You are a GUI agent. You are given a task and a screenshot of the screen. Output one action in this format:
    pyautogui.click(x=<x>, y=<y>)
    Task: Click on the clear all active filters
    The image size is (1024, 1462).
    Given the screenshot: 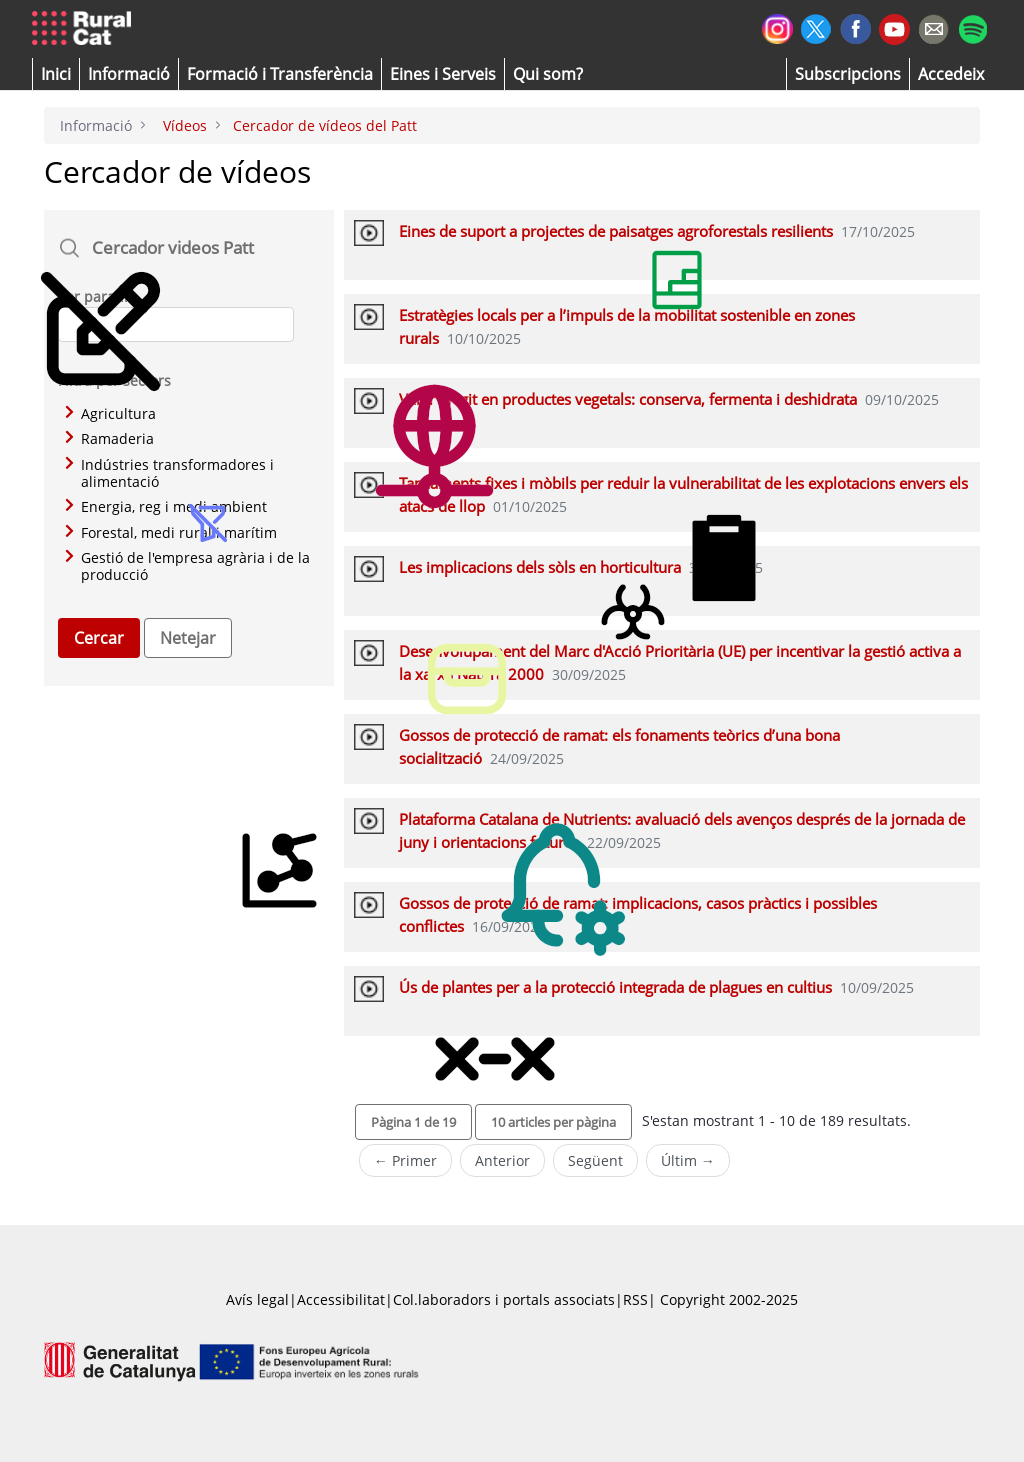 What is the action you would take?
    pyautogui.click(x=208, y=523)
    